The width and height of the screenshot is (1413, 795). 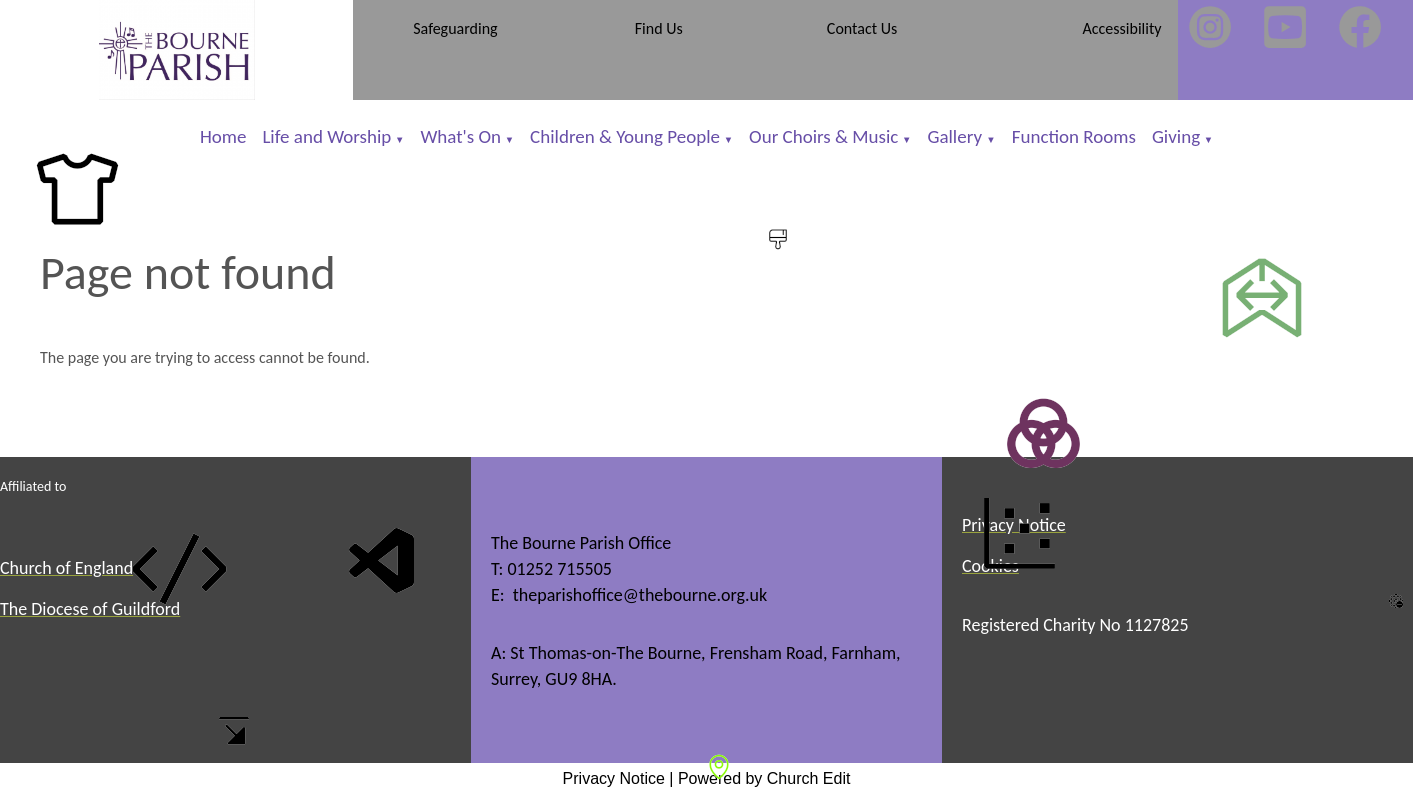 What do you see at coordinates (1262, 298) in the screenshot?
I see `mirror or flip content horizontally` at bounding box center [1262, 298].